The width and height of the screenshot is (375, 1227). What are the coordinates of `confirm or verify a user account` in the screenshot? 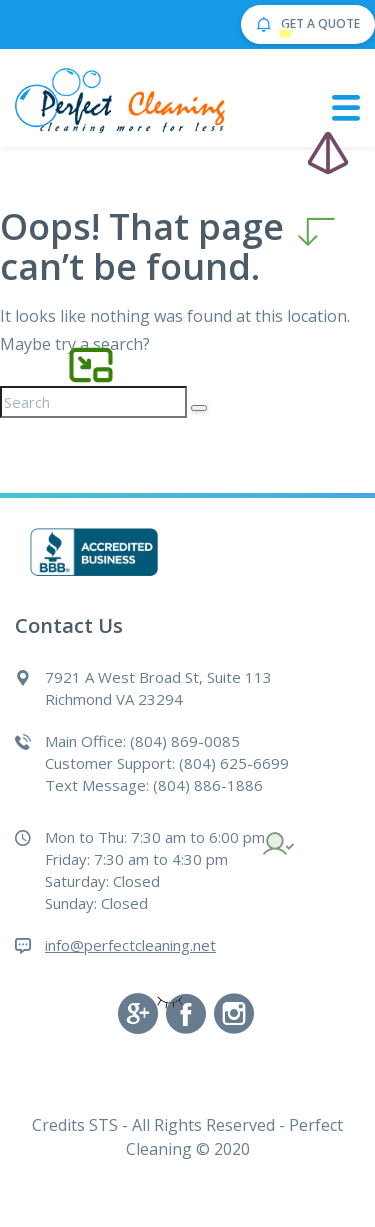 It's located at (277, 844).